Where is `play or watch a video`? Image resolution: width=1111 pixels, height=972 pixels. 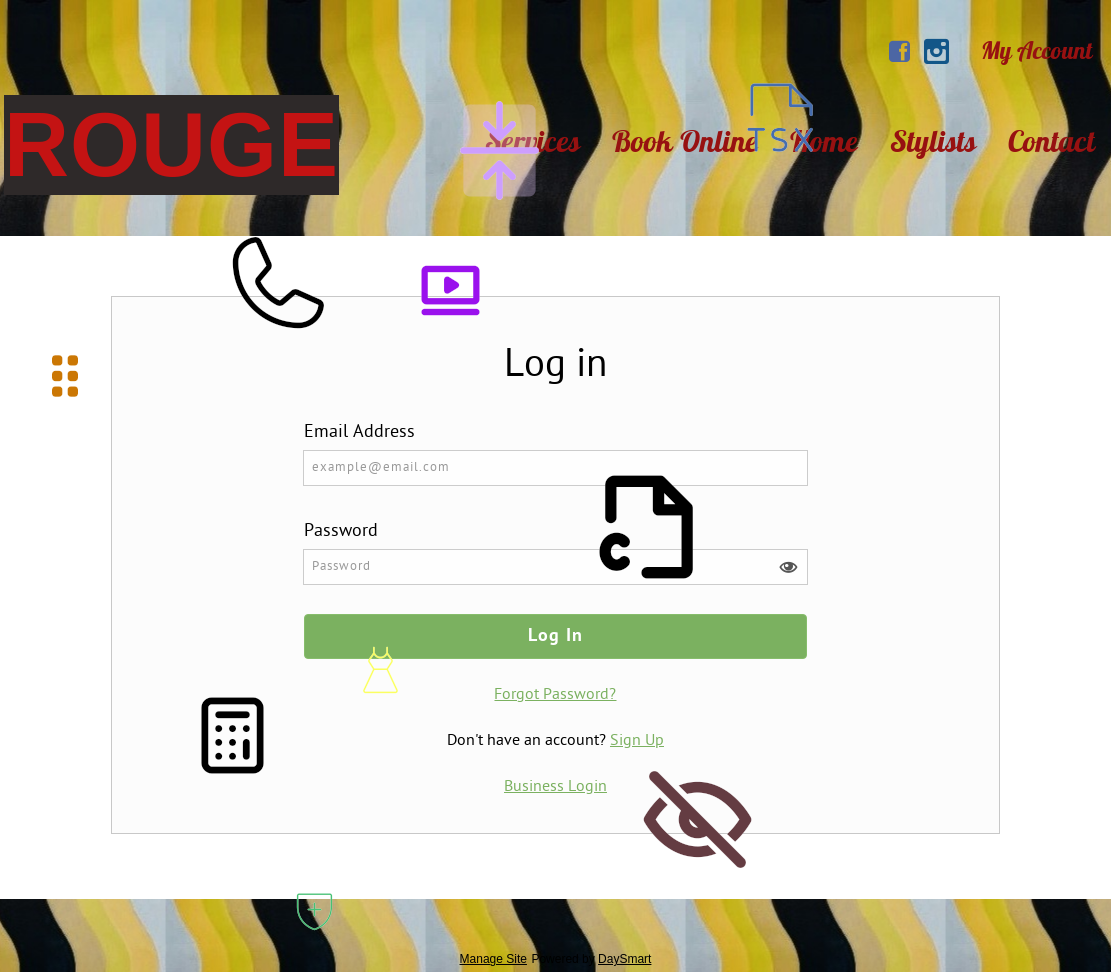 play or watch a video is located at coordinates (450, 290).